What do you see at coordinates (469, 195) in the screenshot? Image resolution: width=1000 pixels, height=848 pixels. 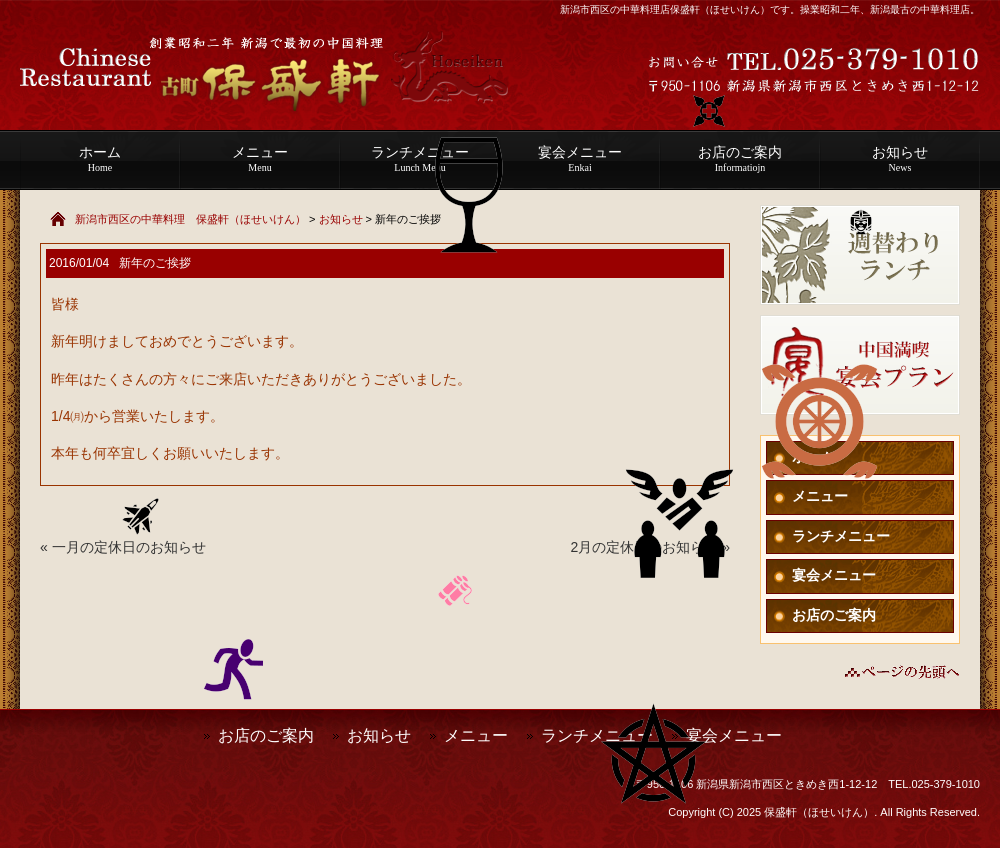 I see `browse wine or beverage options` at bounding box center [469, 195].